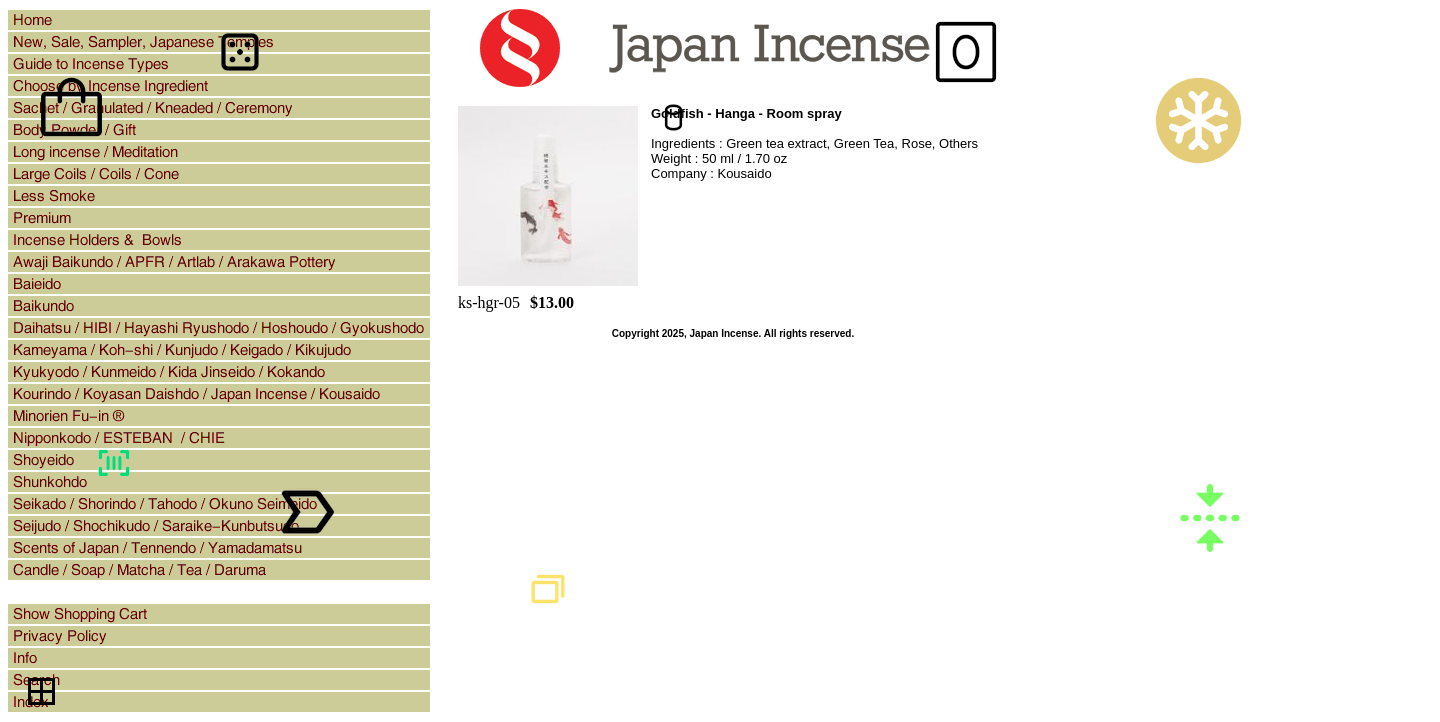  Describe the element at coordinates (114, 463) in the screenshot. I see `scan a barcode` at that location.